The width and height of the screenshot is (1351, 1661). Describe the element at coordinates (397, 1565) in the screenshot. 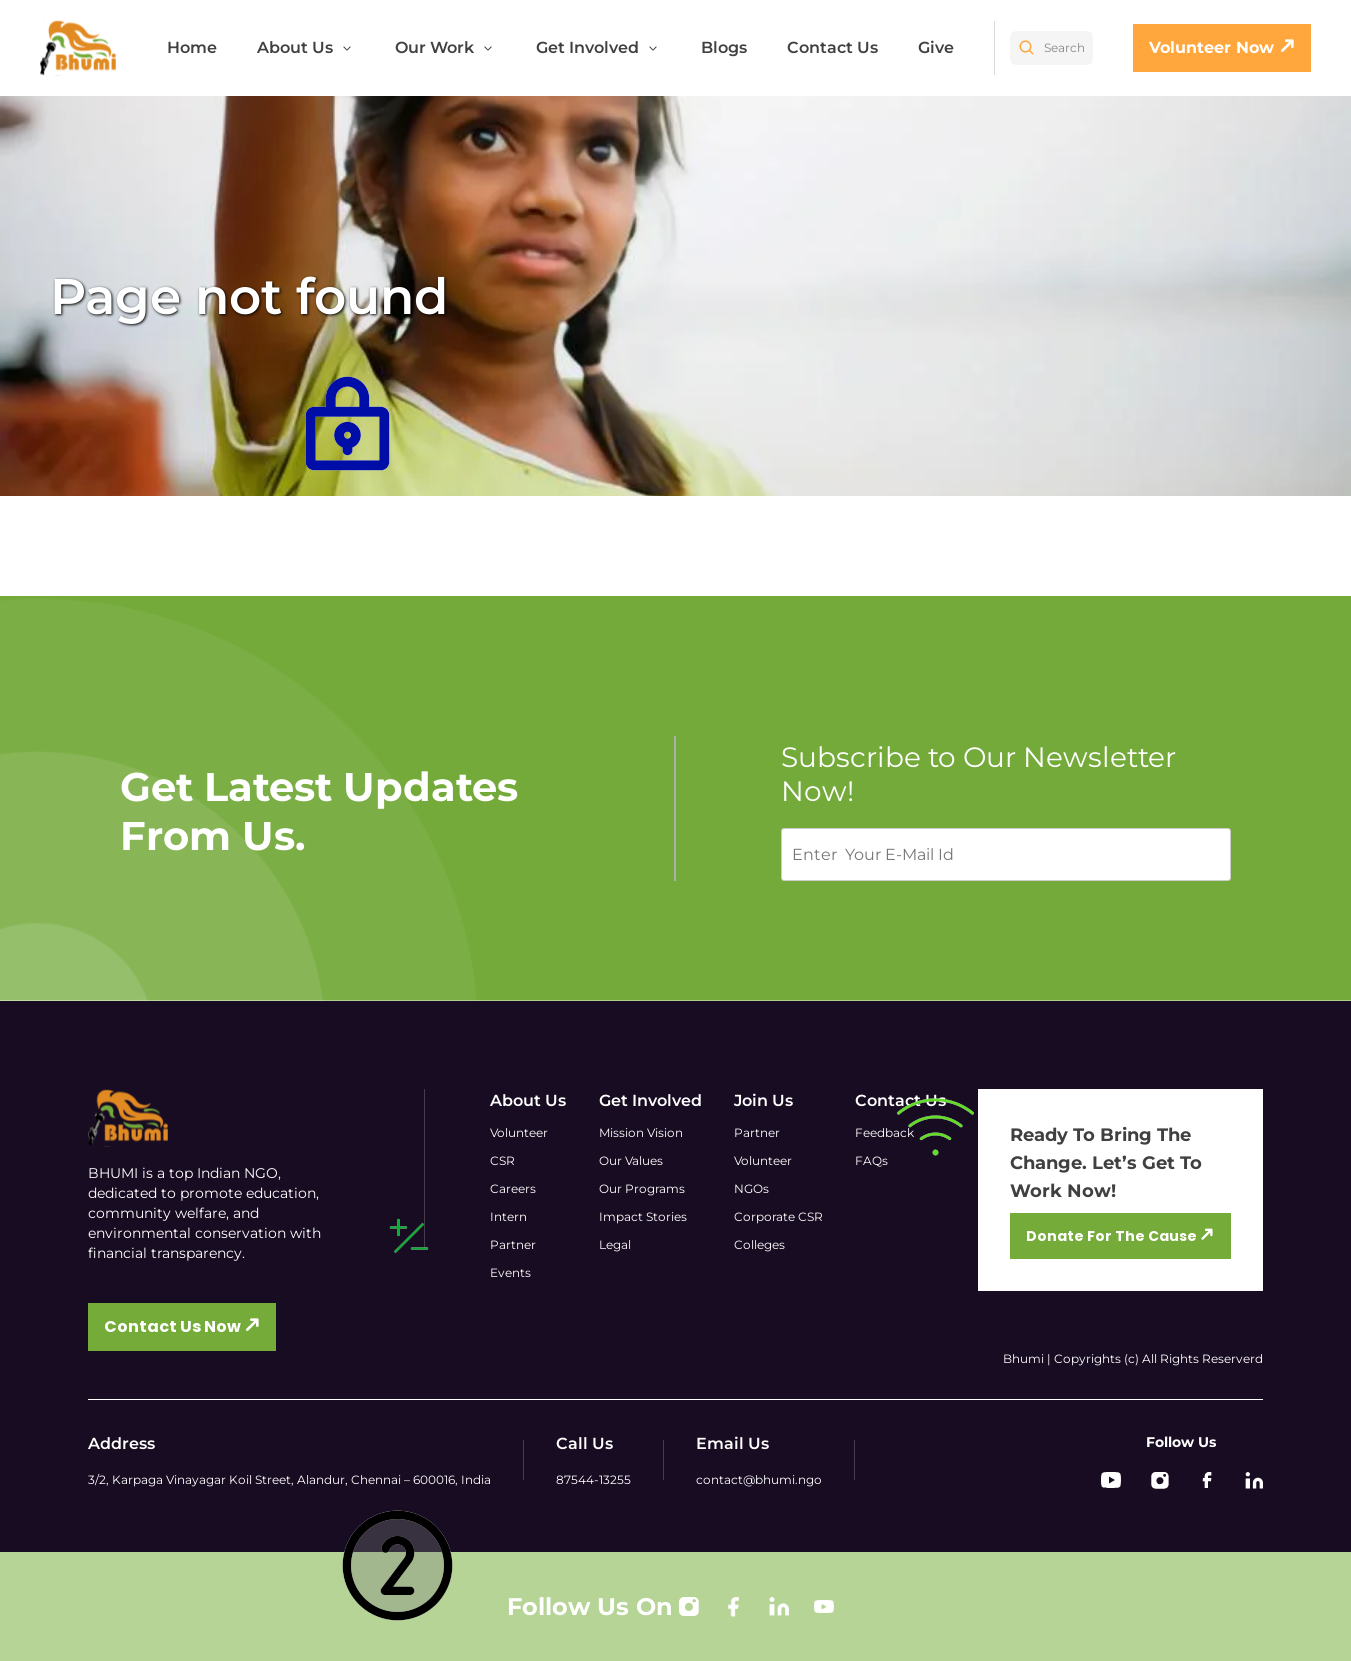

I see `indicates step two in a multi-step process` at that location.